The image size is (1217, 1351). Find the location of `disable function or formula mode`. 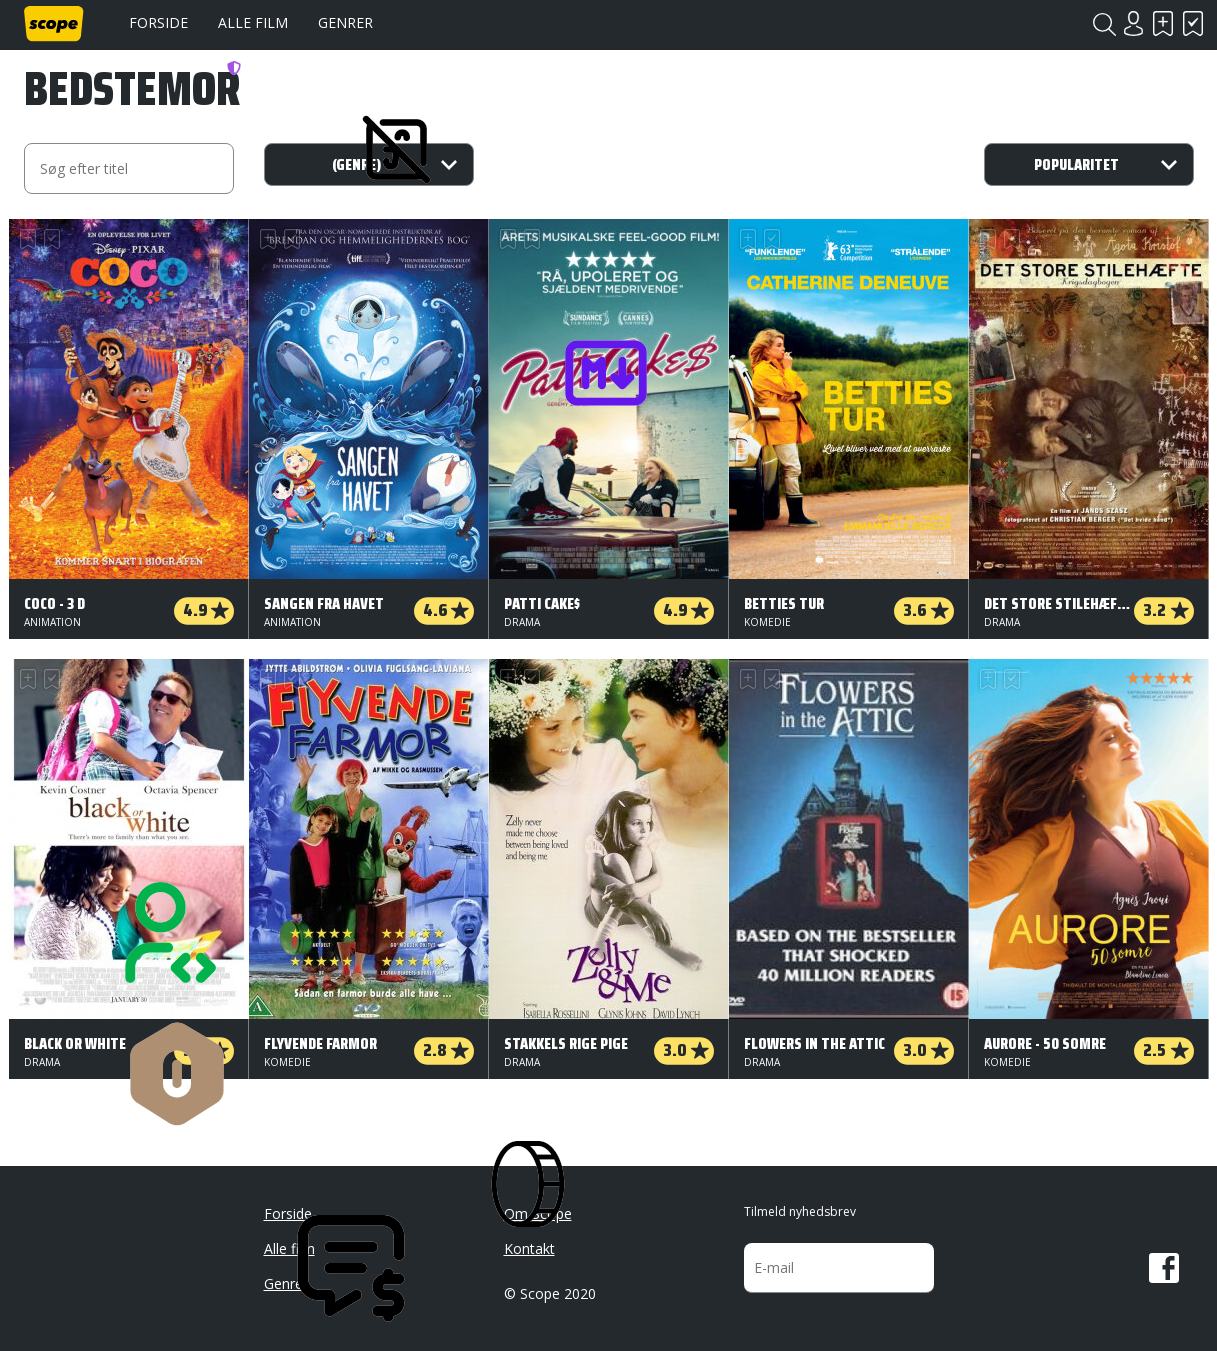

disable function or formula mode is located at coordinates (396, 149).